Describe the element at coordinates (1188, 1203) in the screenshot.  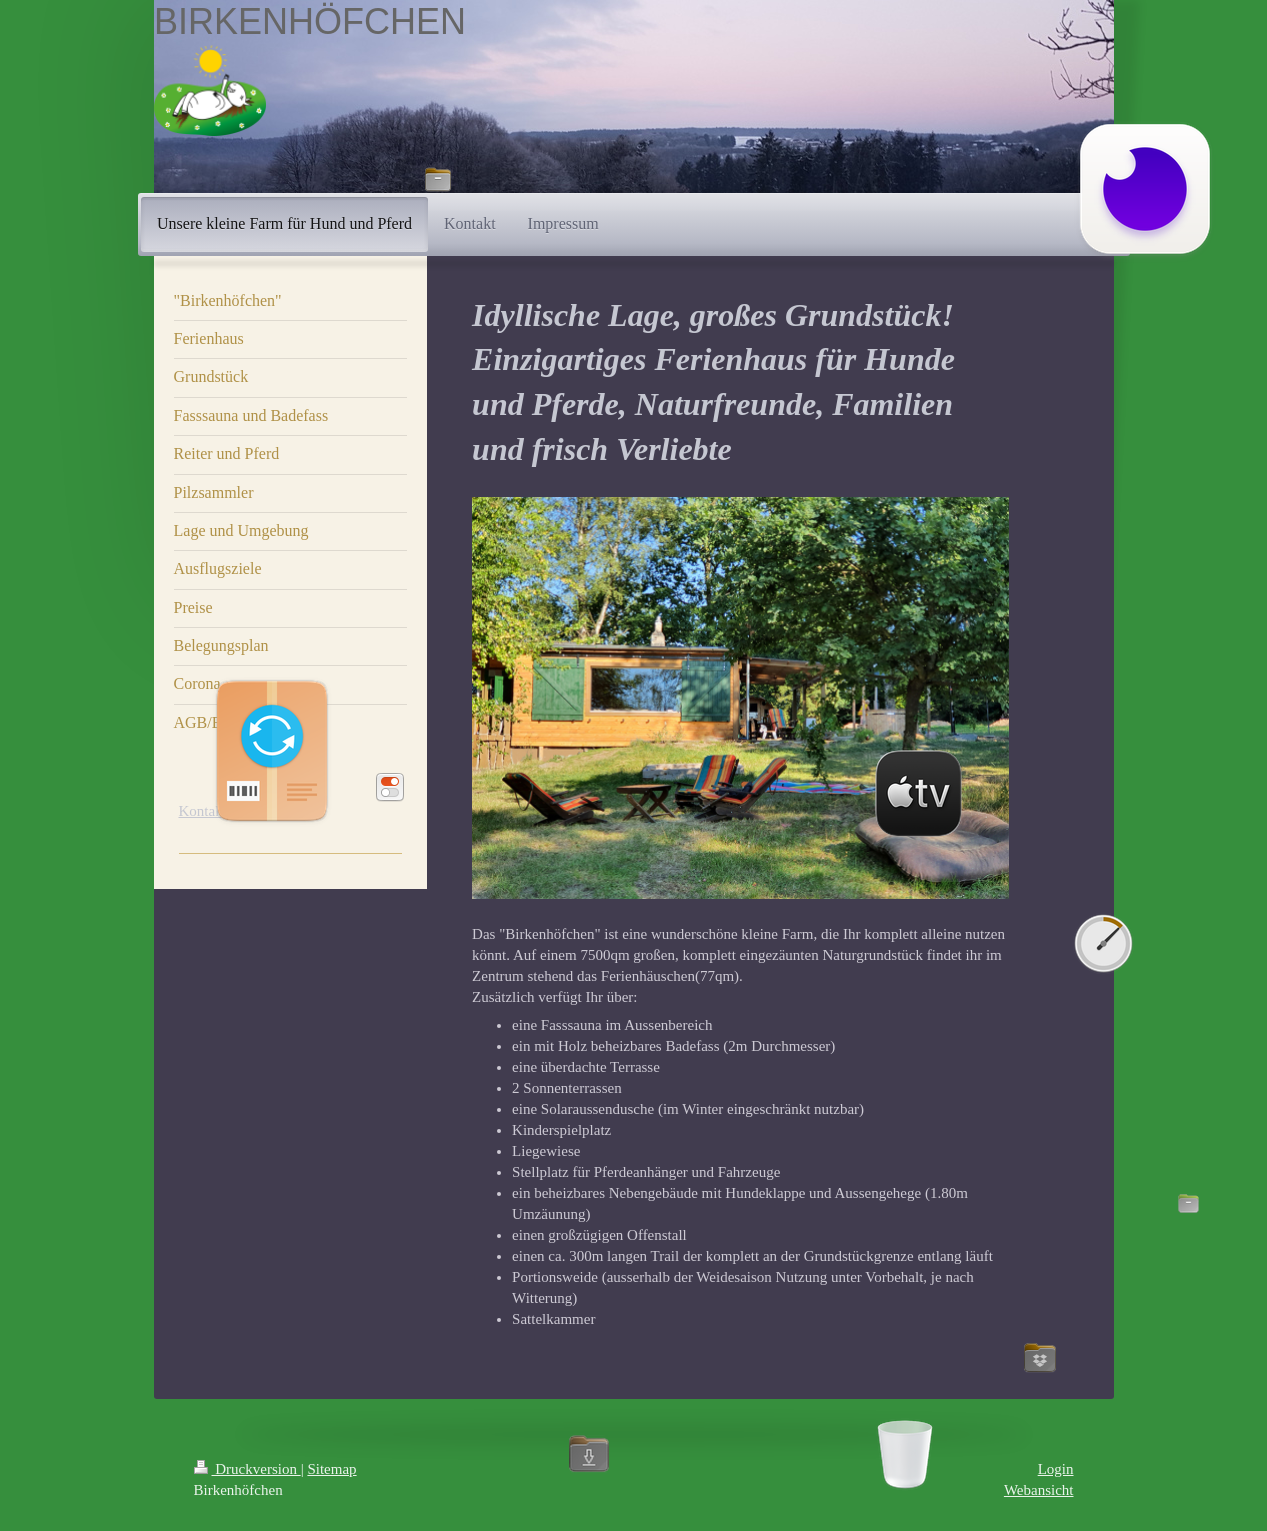
I see `open the file manager application` at that location.